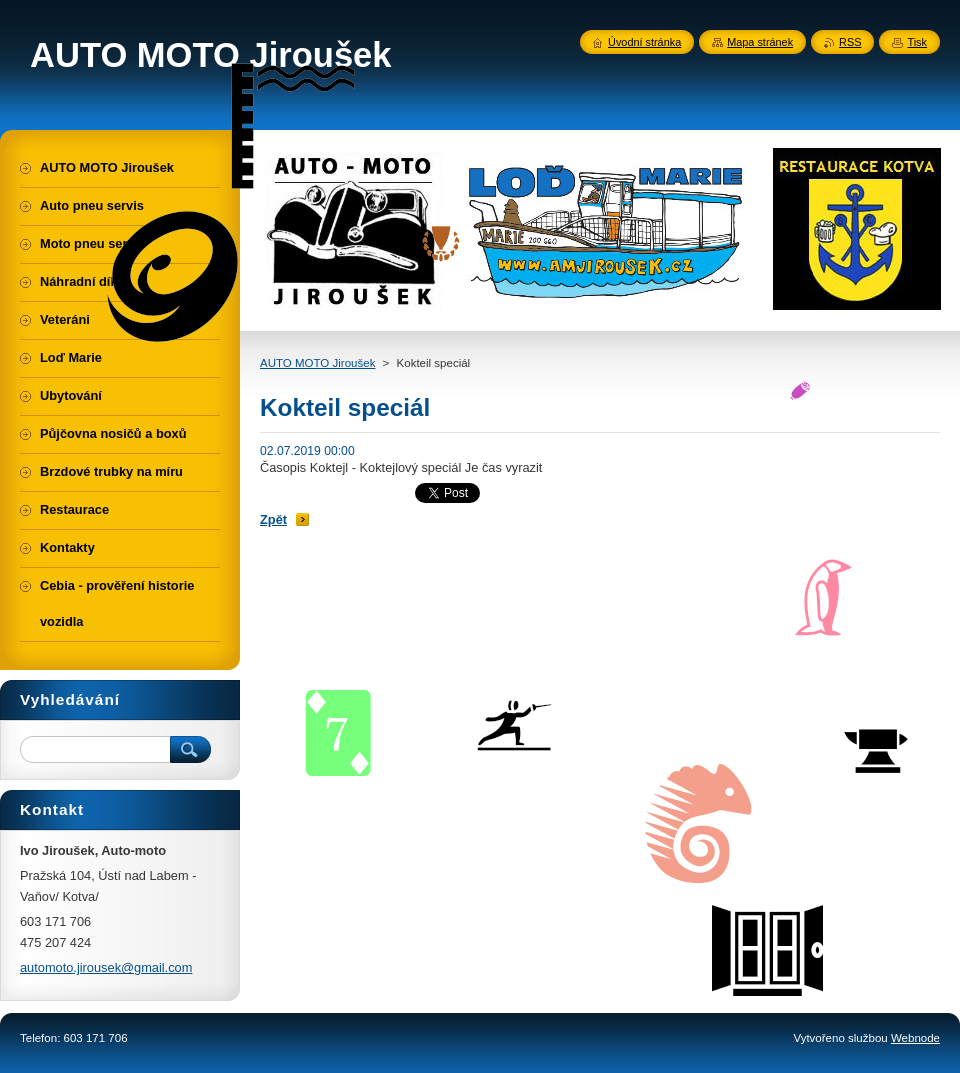 This screenshot has width=960, height=1073. Describe the element at coordinates (514, 725) in the screenshot. I see `access fencing sports content or activities` at that location.